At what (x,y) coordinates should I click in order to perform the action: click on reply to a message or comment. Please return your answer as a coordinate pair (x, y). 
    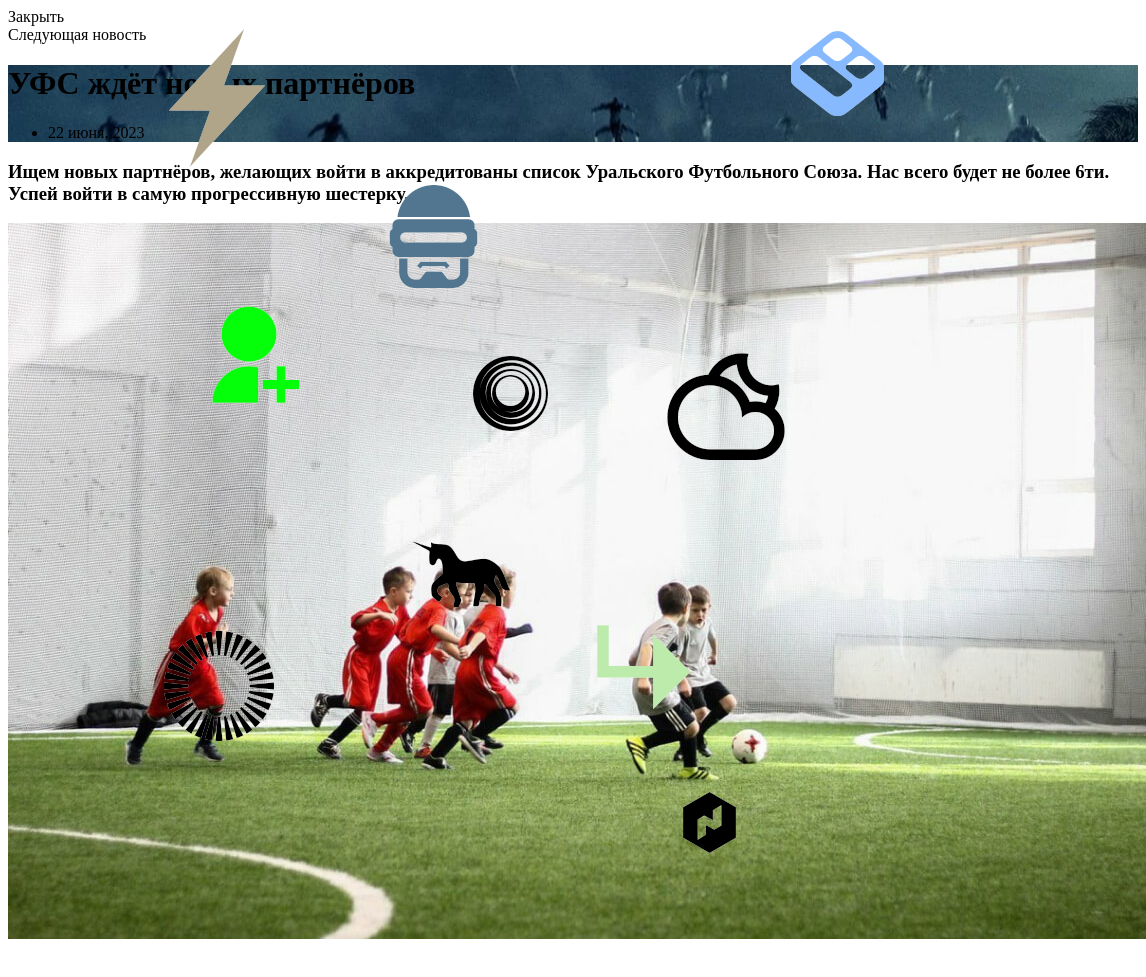
    Looking at the image, I should click on (638, 666).